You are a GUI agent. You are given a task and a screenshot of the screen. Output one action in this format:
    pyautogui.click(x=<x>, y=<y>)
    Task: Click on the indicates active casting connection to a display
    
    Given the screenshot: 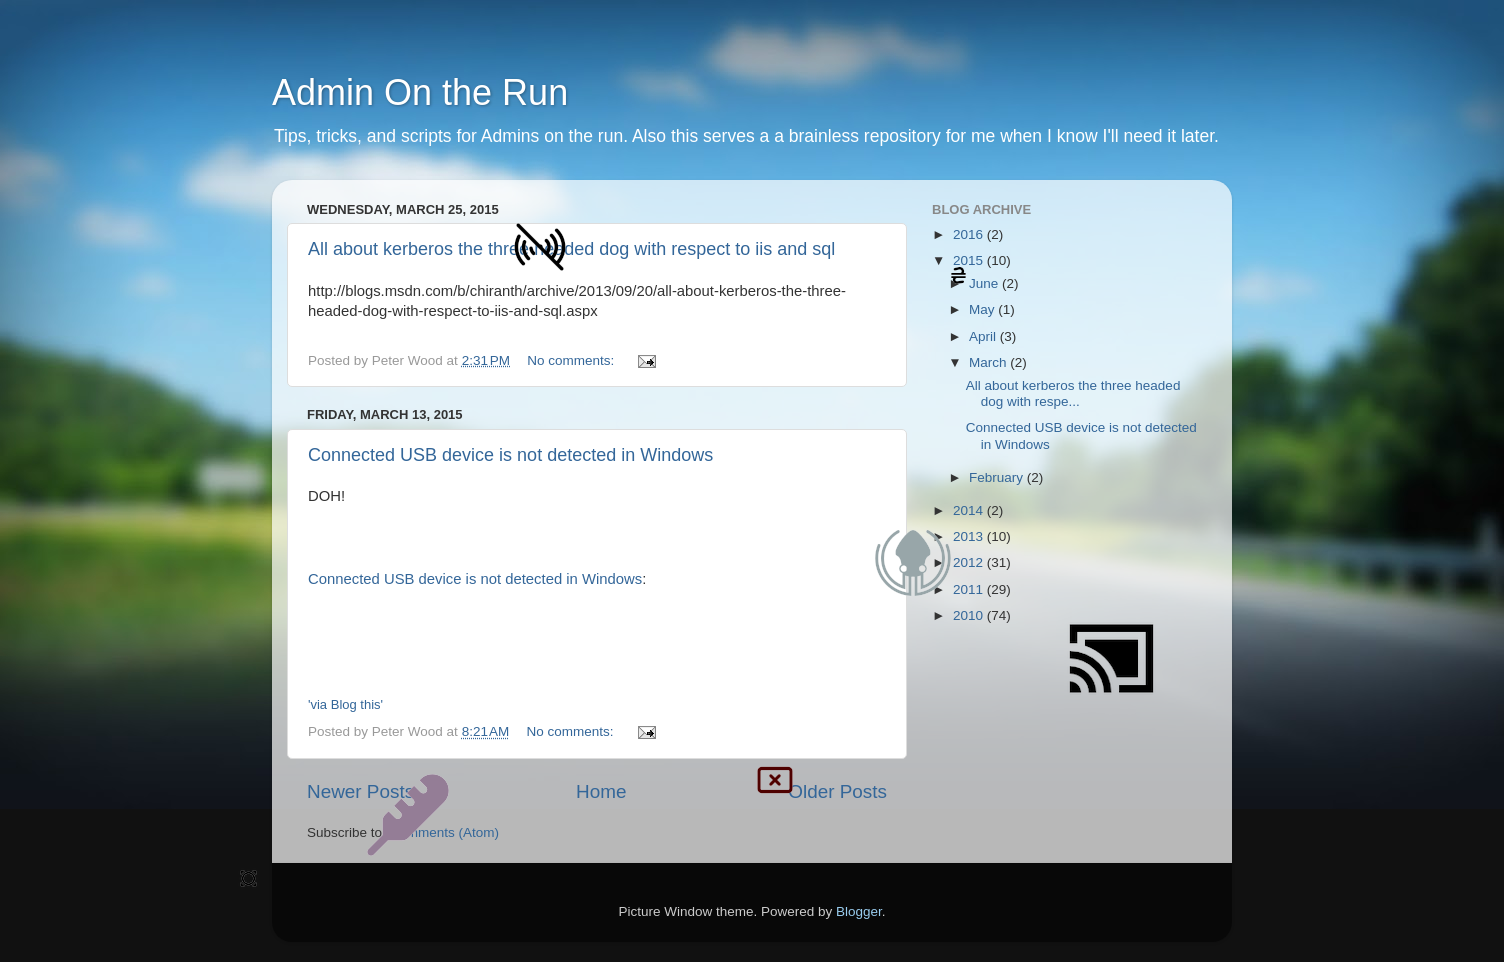 What is the action you would take?
    pyautogui.click(x=1111, y=658)
    